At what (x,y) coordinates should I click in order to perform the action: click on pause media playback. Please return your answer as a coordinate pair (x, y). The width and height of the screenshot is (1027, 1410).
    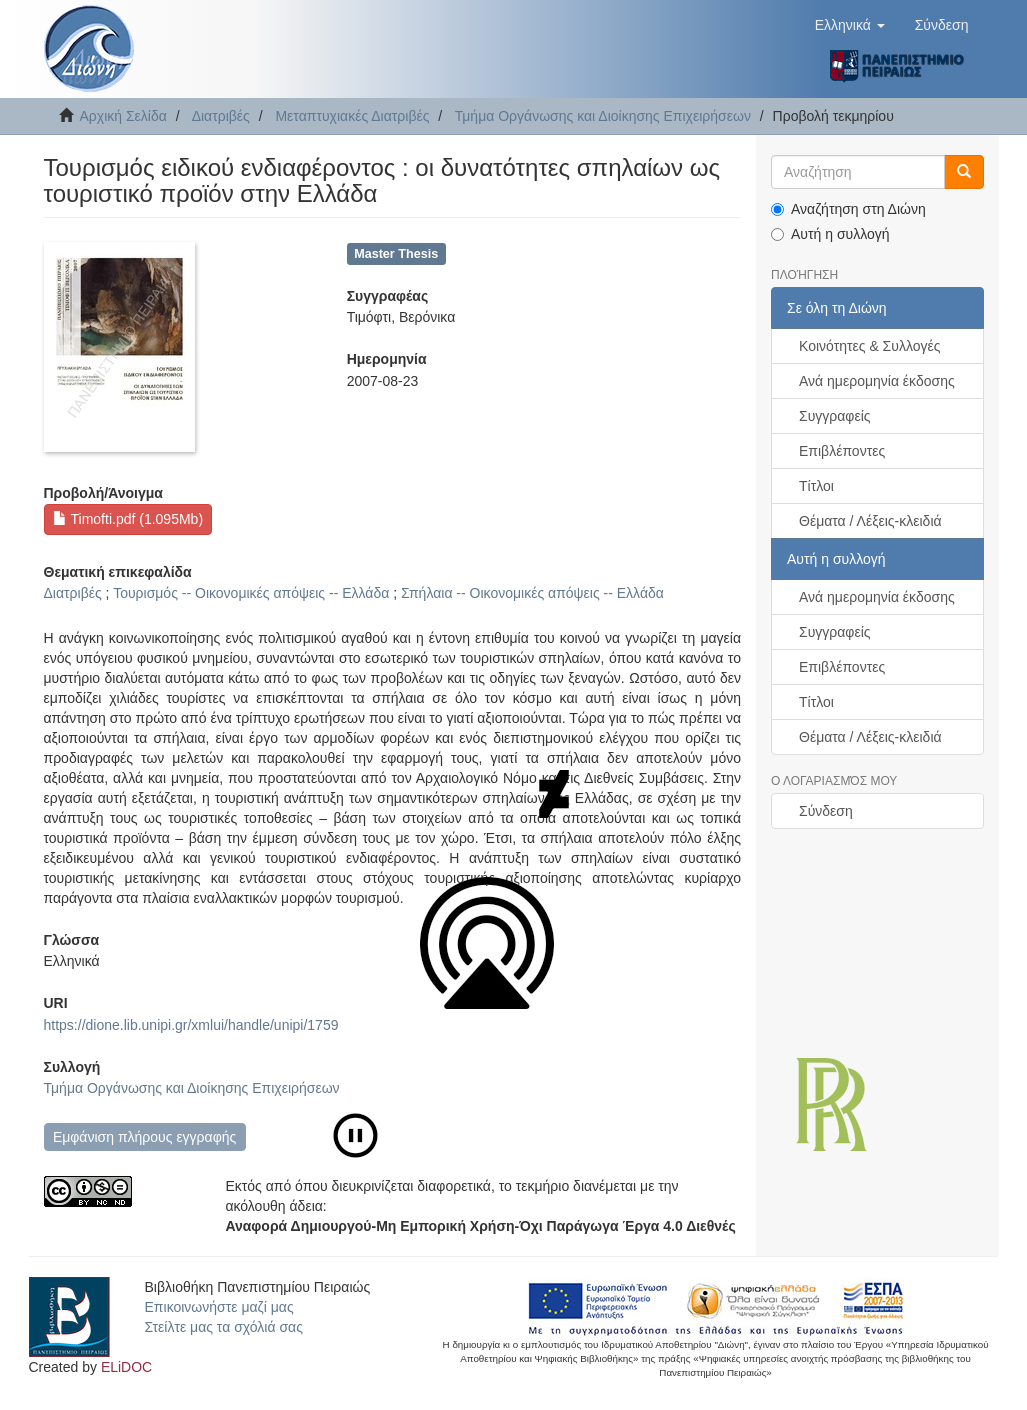
    Looking at the image, I should click on (355, 1135).